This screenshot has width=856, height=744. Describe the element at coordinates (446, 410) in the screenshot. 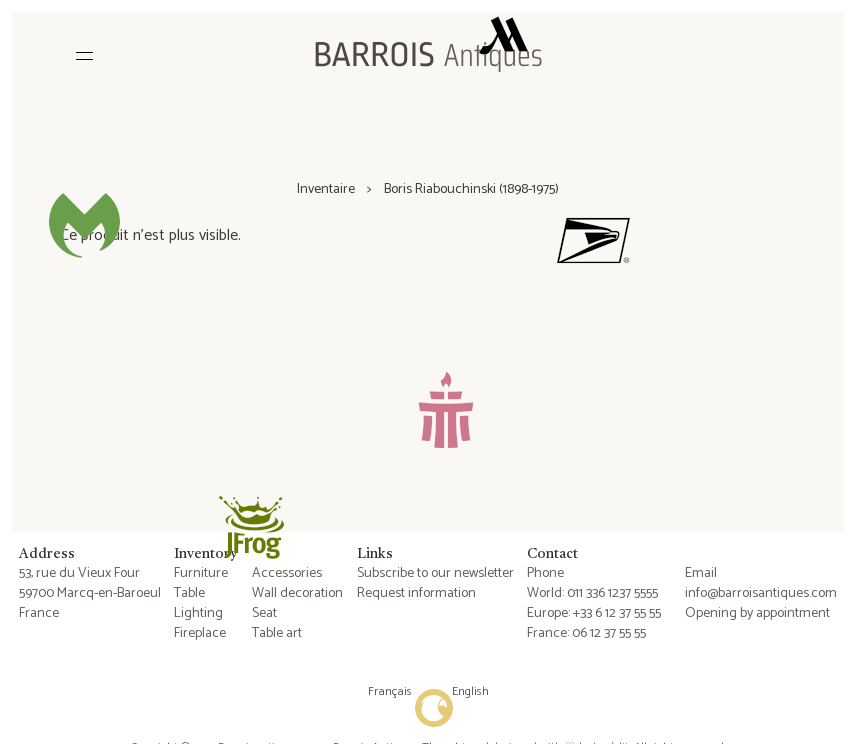

I see `visit Red Candle Games website or store page` at that location.